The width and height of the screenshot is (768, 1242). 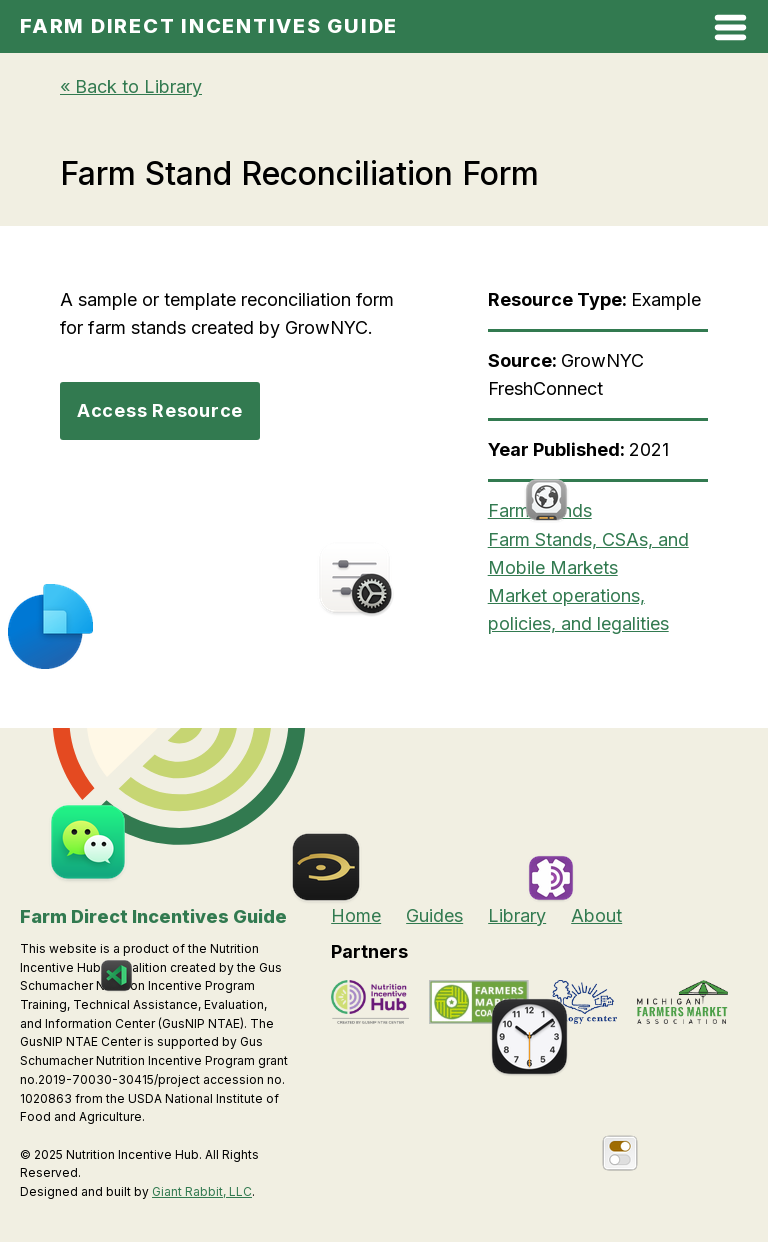 What do you see at coordinates (116, 975) in the screenshot?
I see `open visual studio code insiders app` at bounding box center [116, 975].